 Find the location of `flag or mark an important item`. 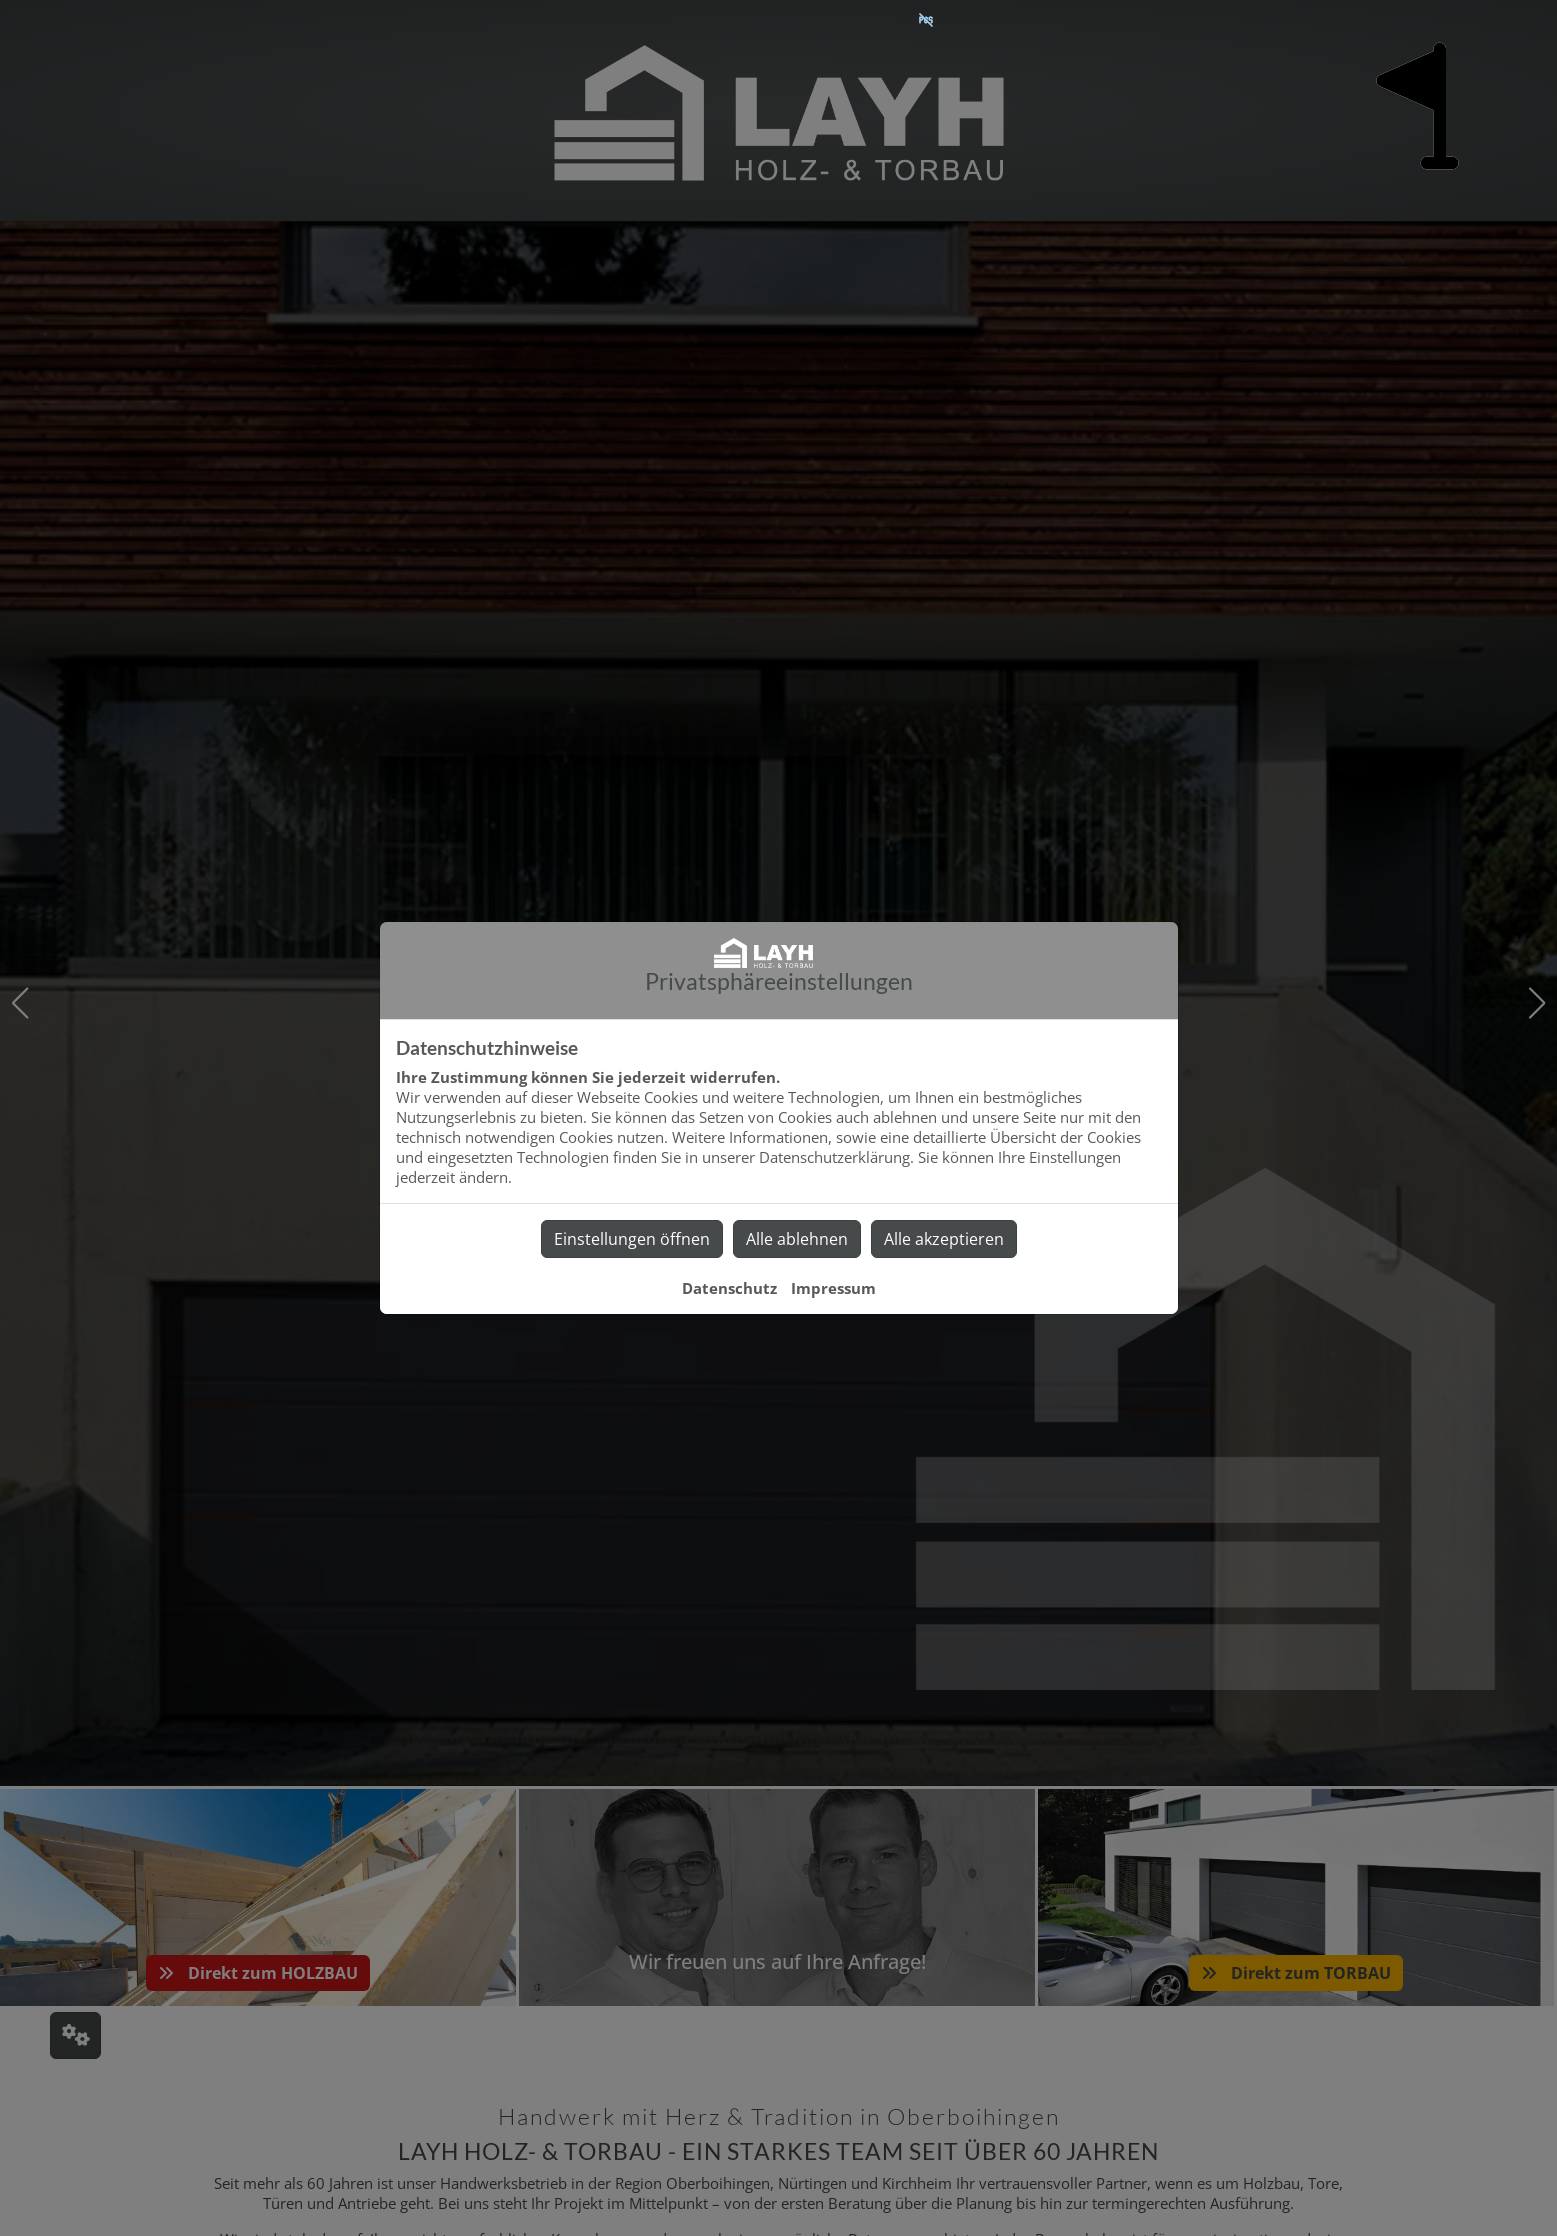

flag or mark an important item is located at coordinates (1427, 106).